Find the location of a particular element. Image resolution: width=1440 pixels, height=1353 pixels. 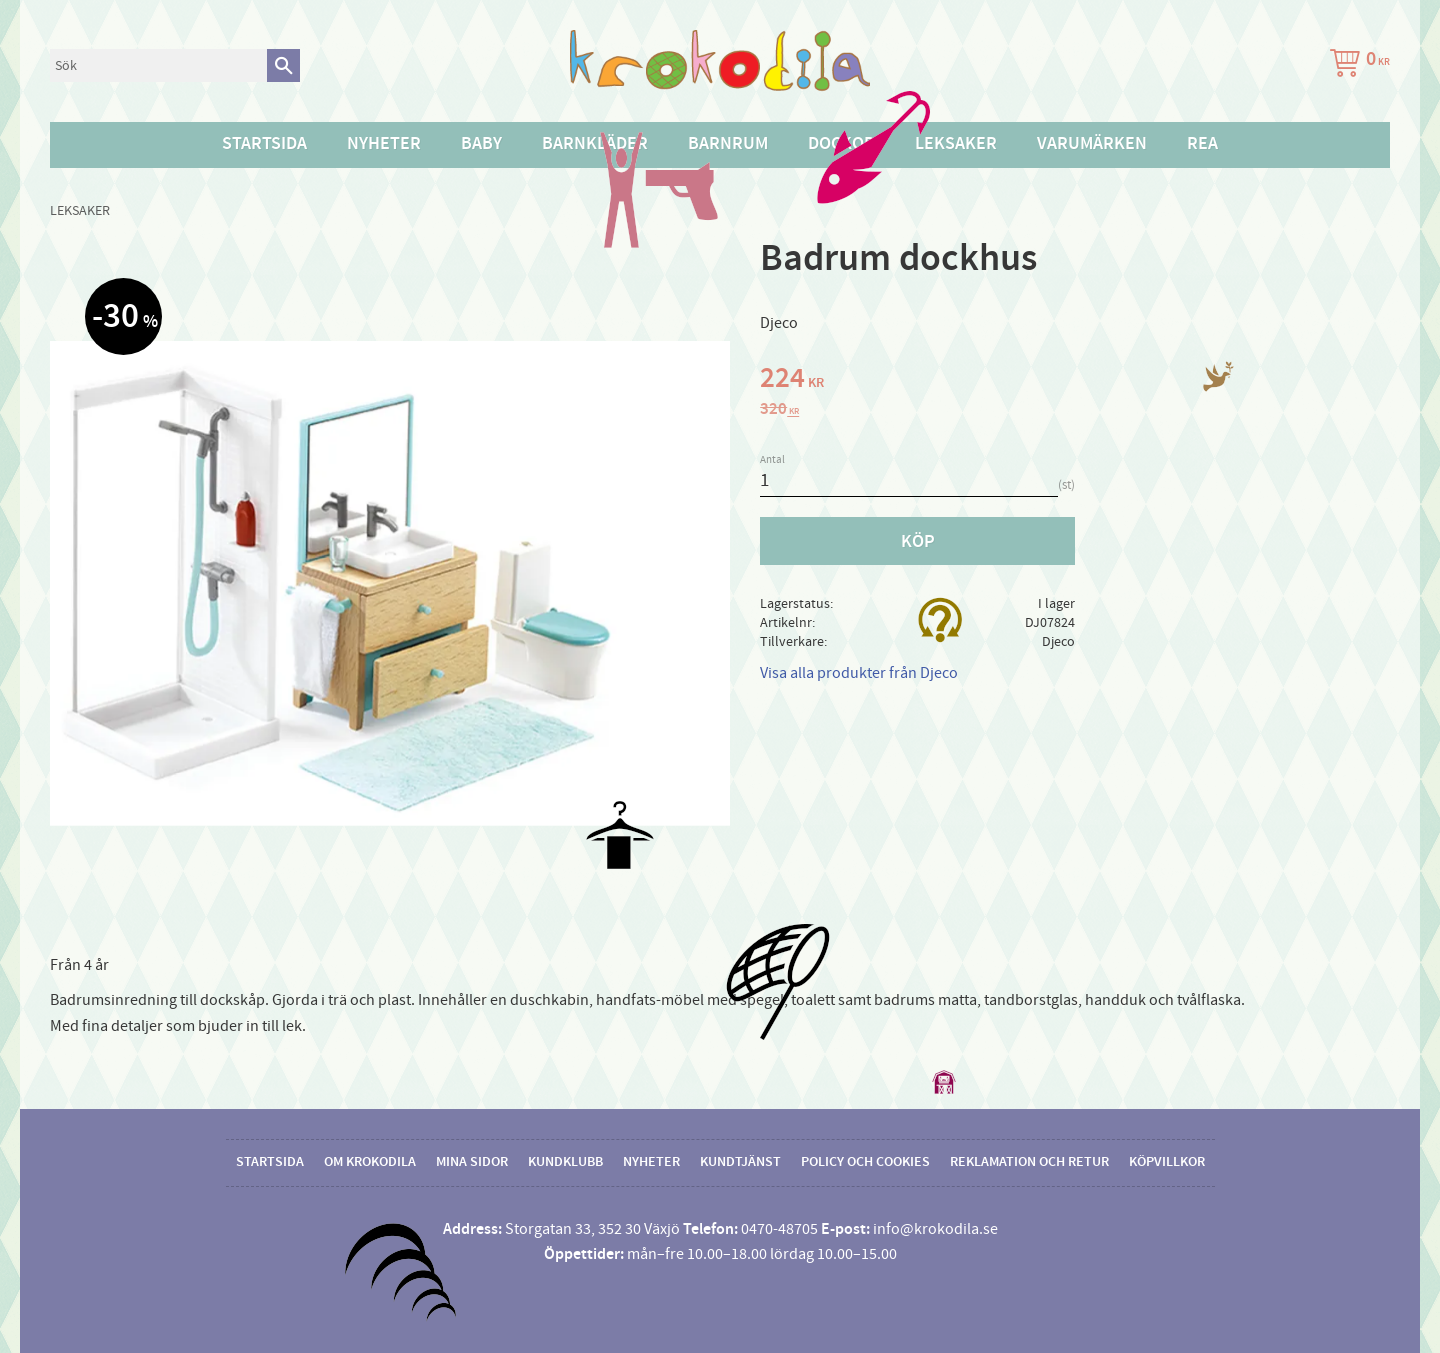

indicates unknown or uncertain status is located at coordinates (940, 620).